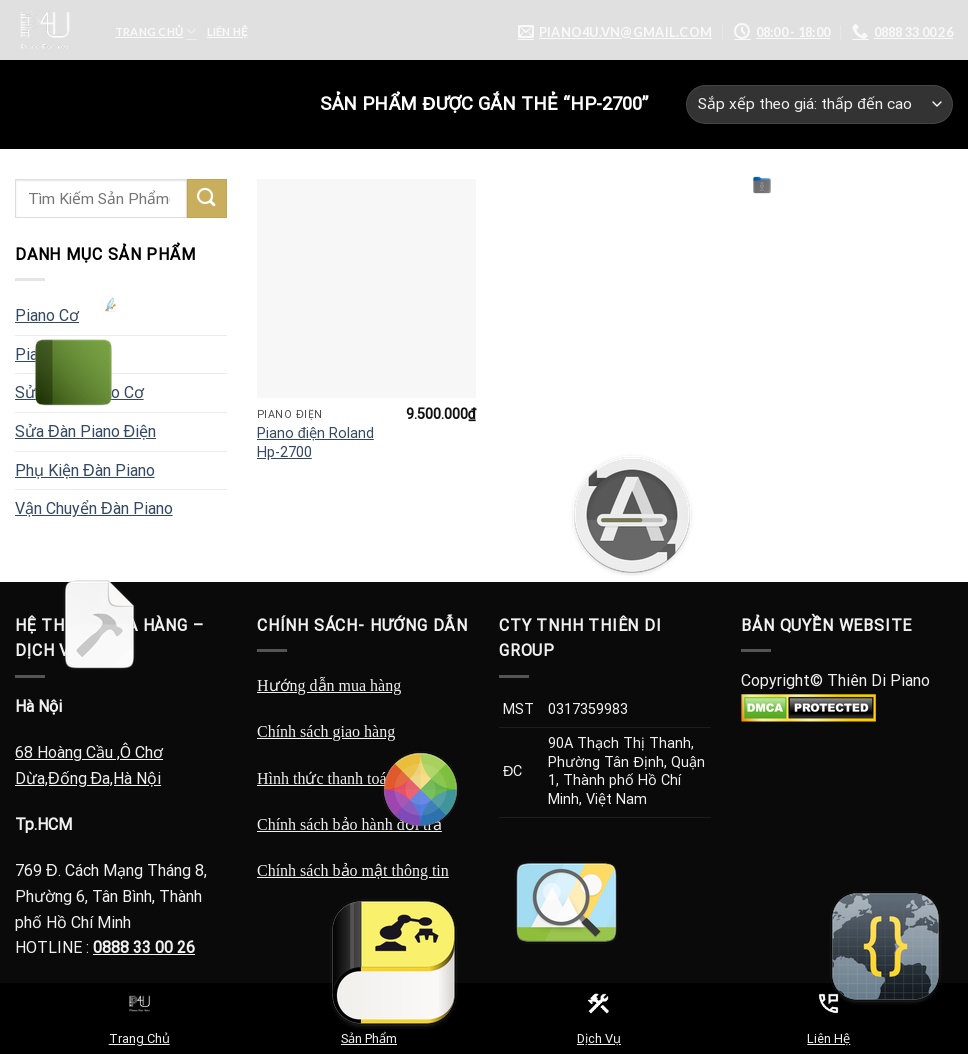 This screenshot has height=1054, width=968. I want to click on open image viewer application, so click(566, 902).